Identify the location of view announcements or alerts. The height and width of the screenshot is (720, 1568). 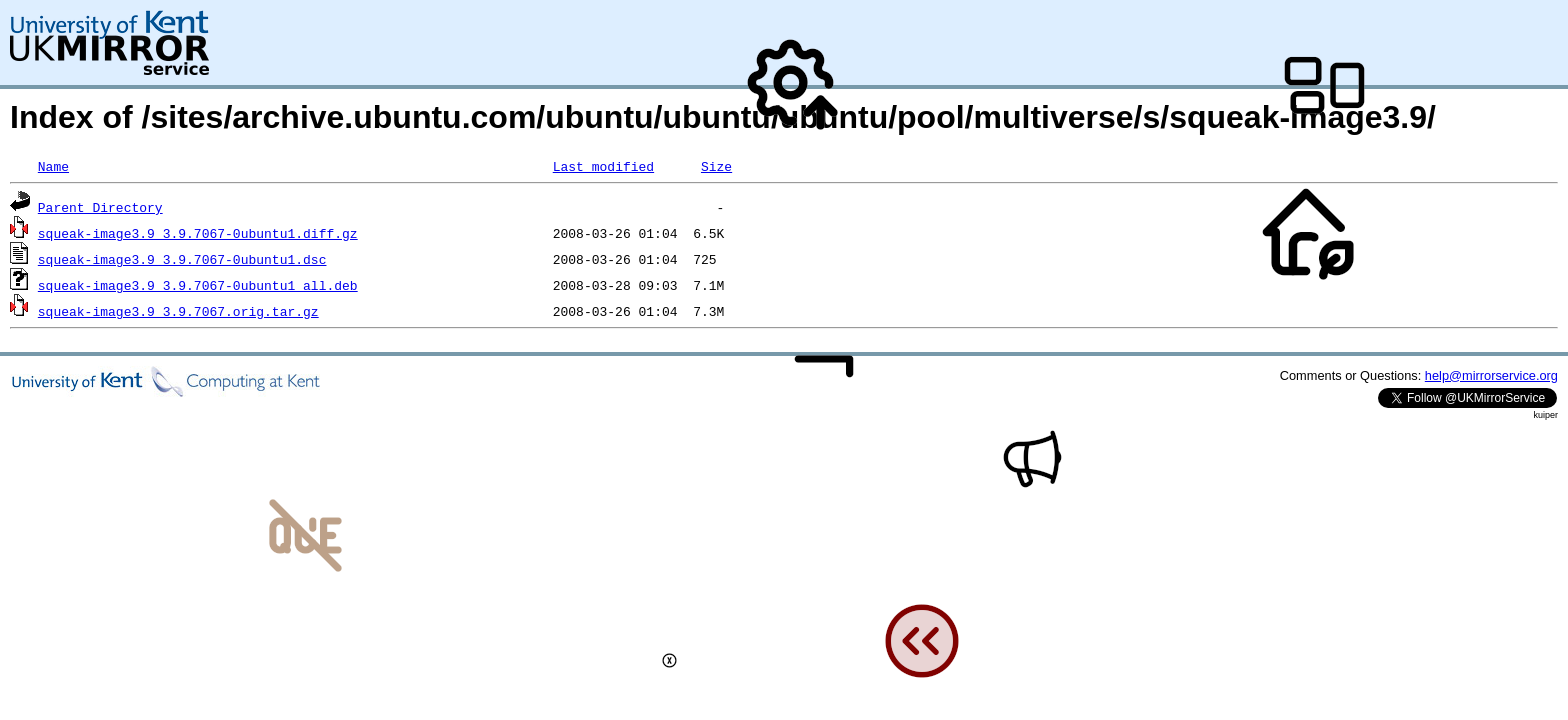
(1032, 459).